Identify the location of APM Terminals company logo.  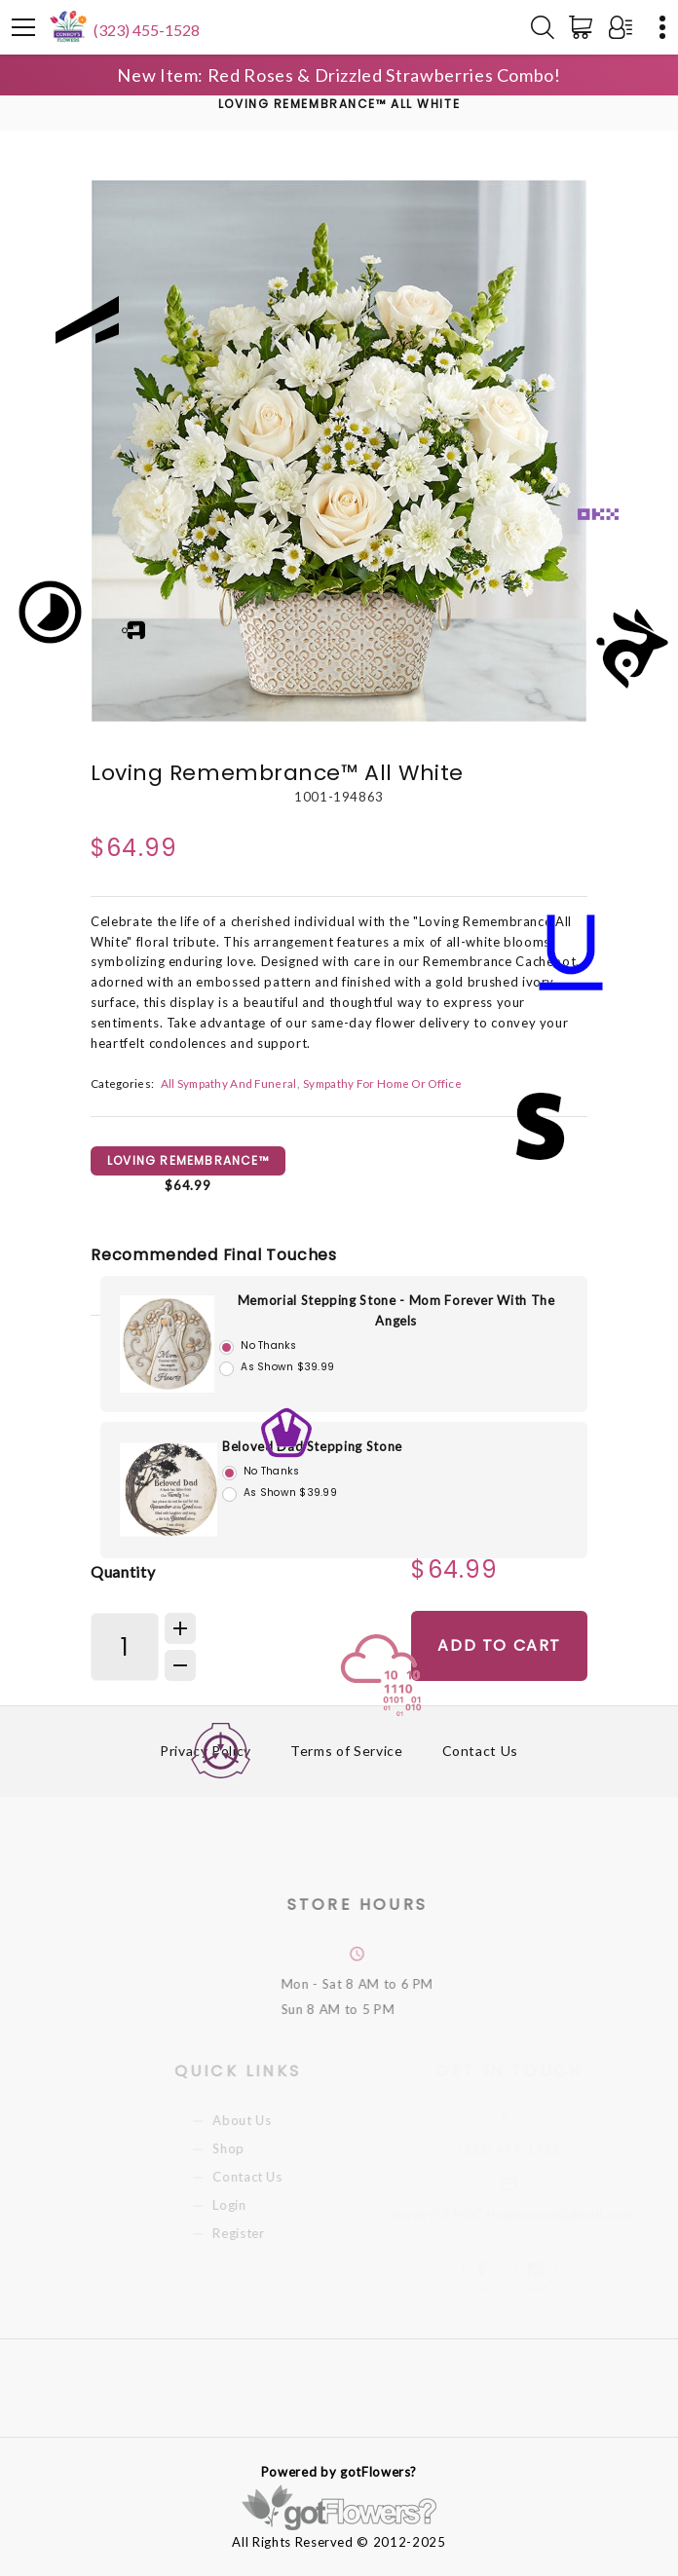
(87, 319).